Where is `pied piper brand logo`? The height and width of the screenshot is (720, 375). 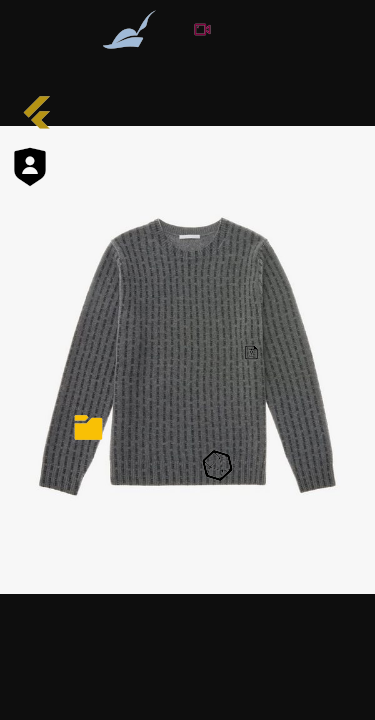
pied piper brand logo is located at coordinates (129, 29).